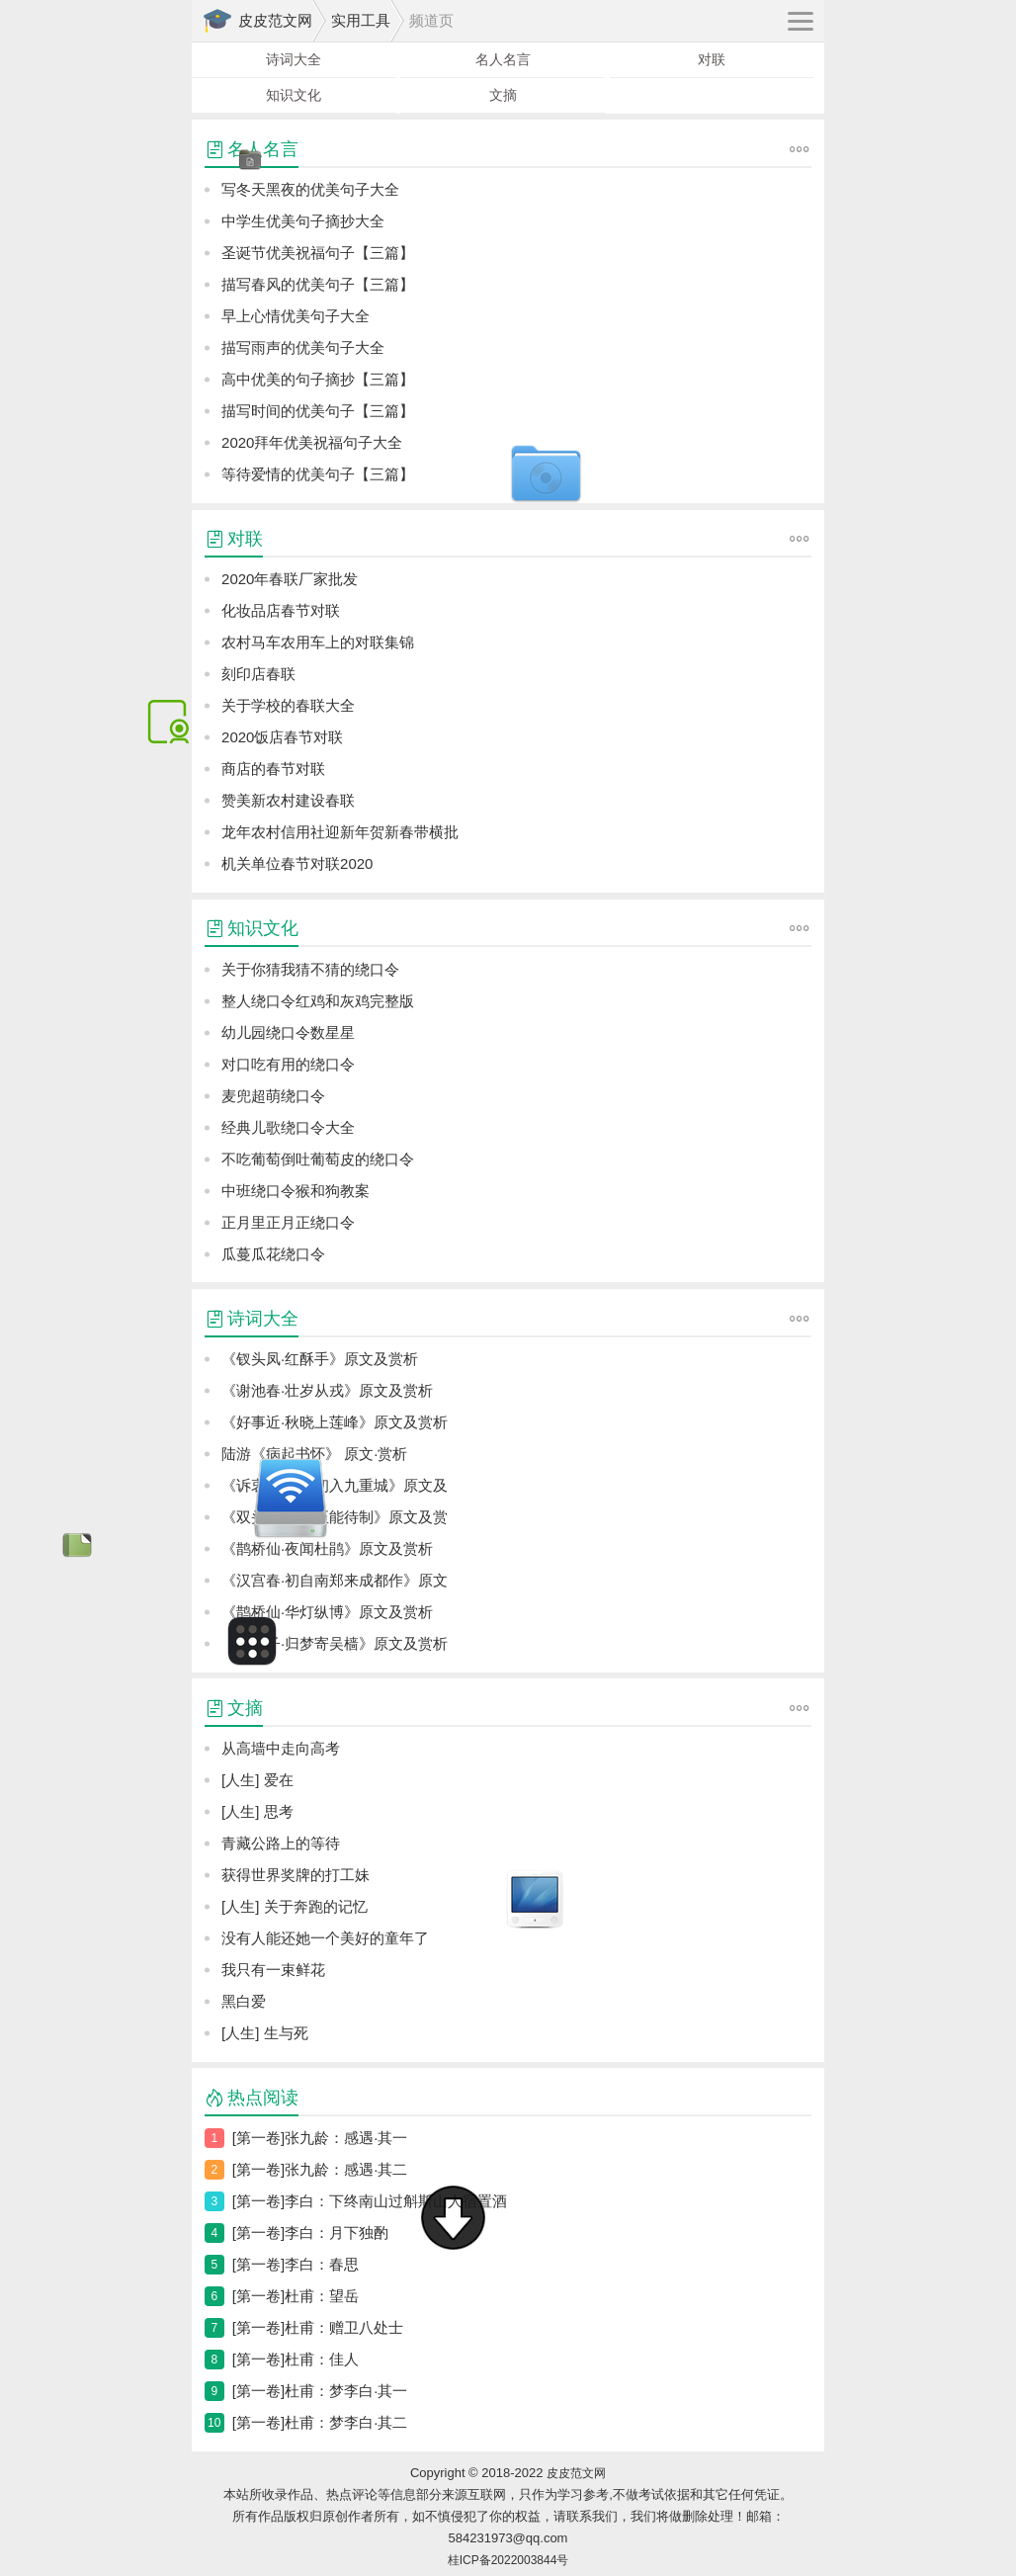  I want to click on access wireless network storage, so click(291, 1500).